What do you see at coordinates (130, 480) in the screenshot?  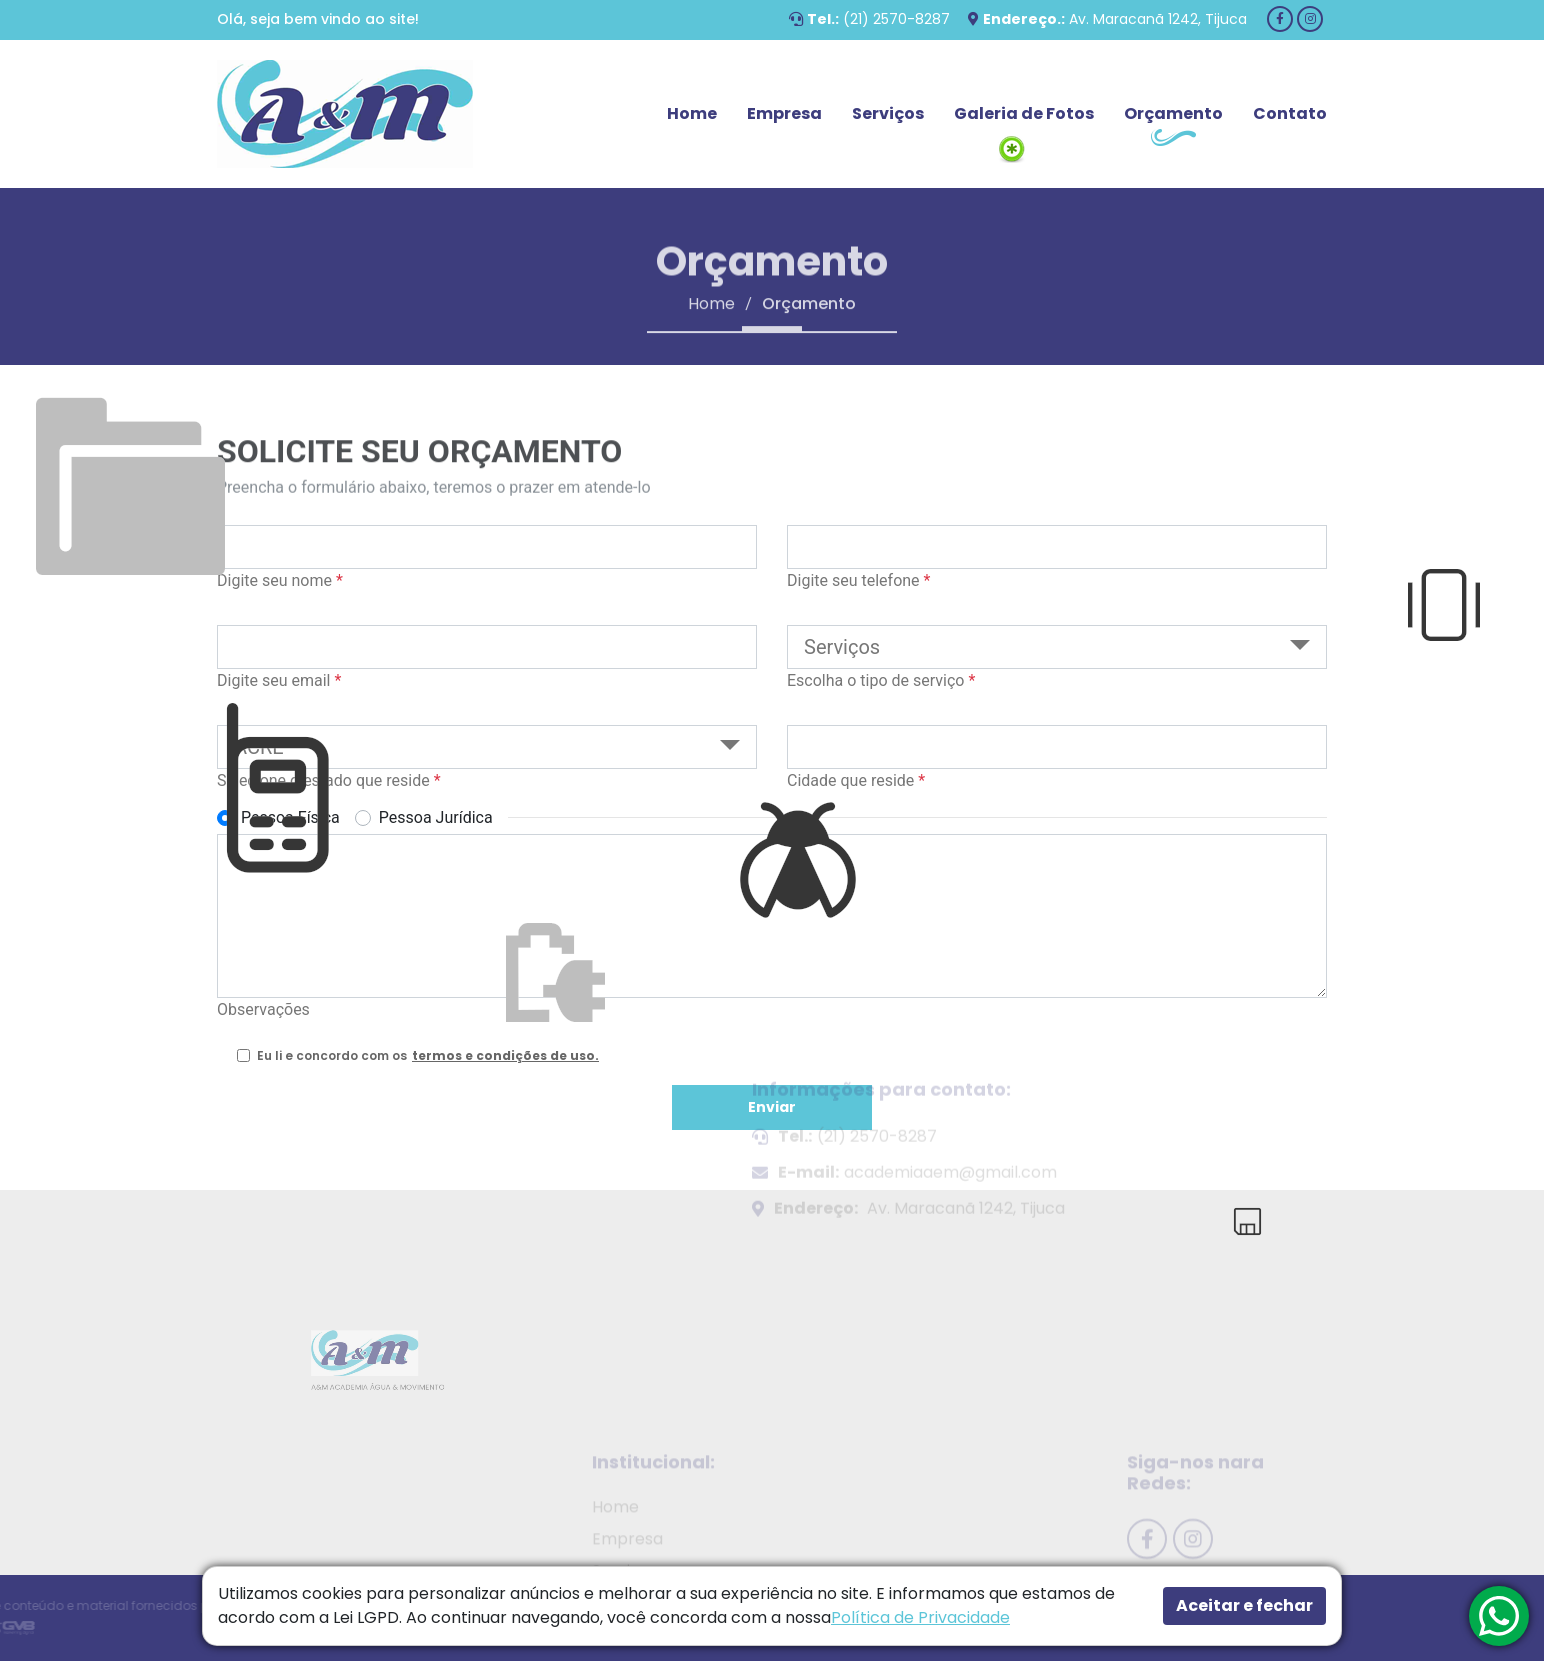 I see `access desktop folder` at bounding box center [130, 480].